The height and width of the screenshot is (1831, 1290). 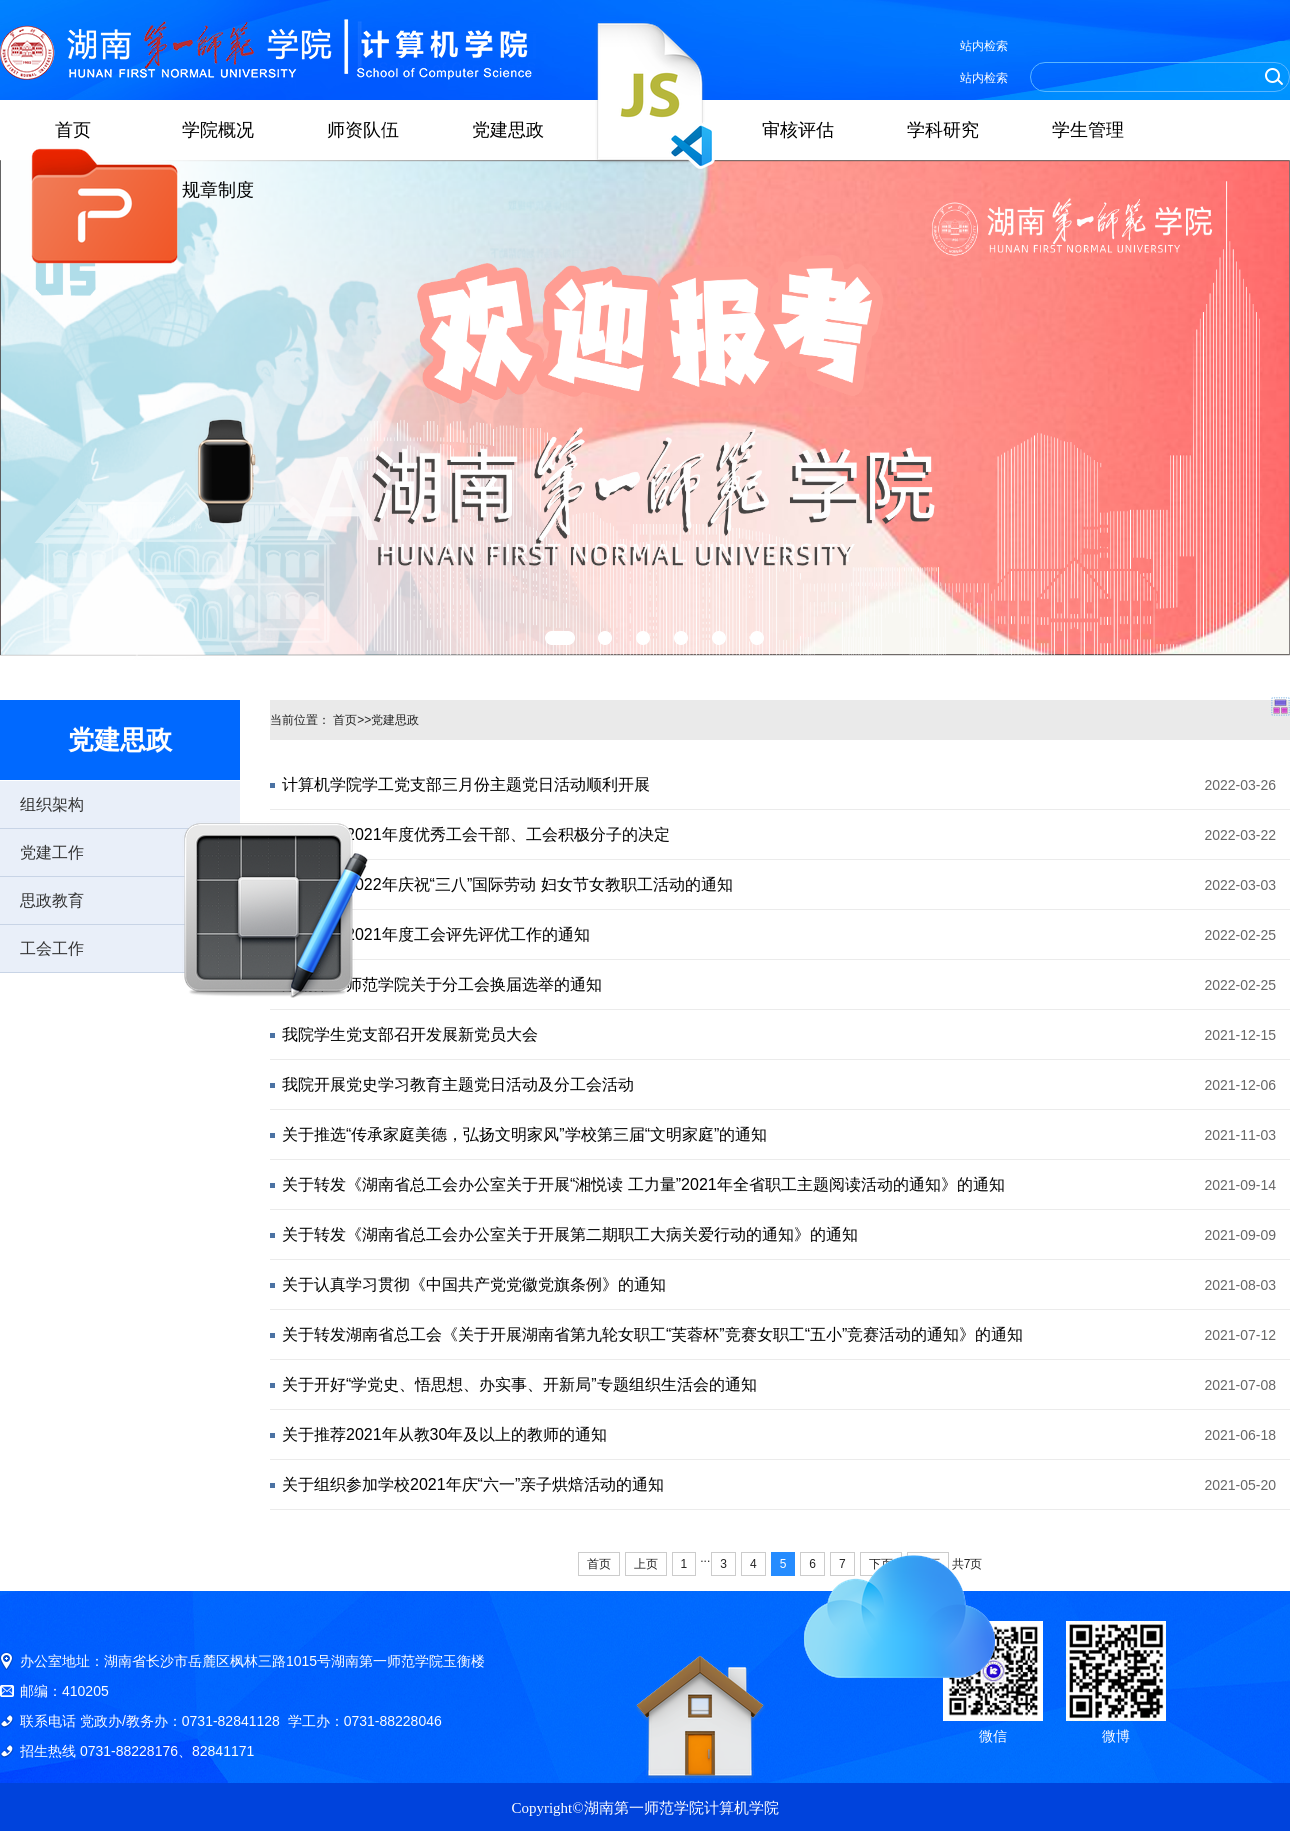 What do you see at coordinates (899, 1616) in the screenshot?
I see `access iCloud Drive cloud storage` at bounding box center [899, 1616].